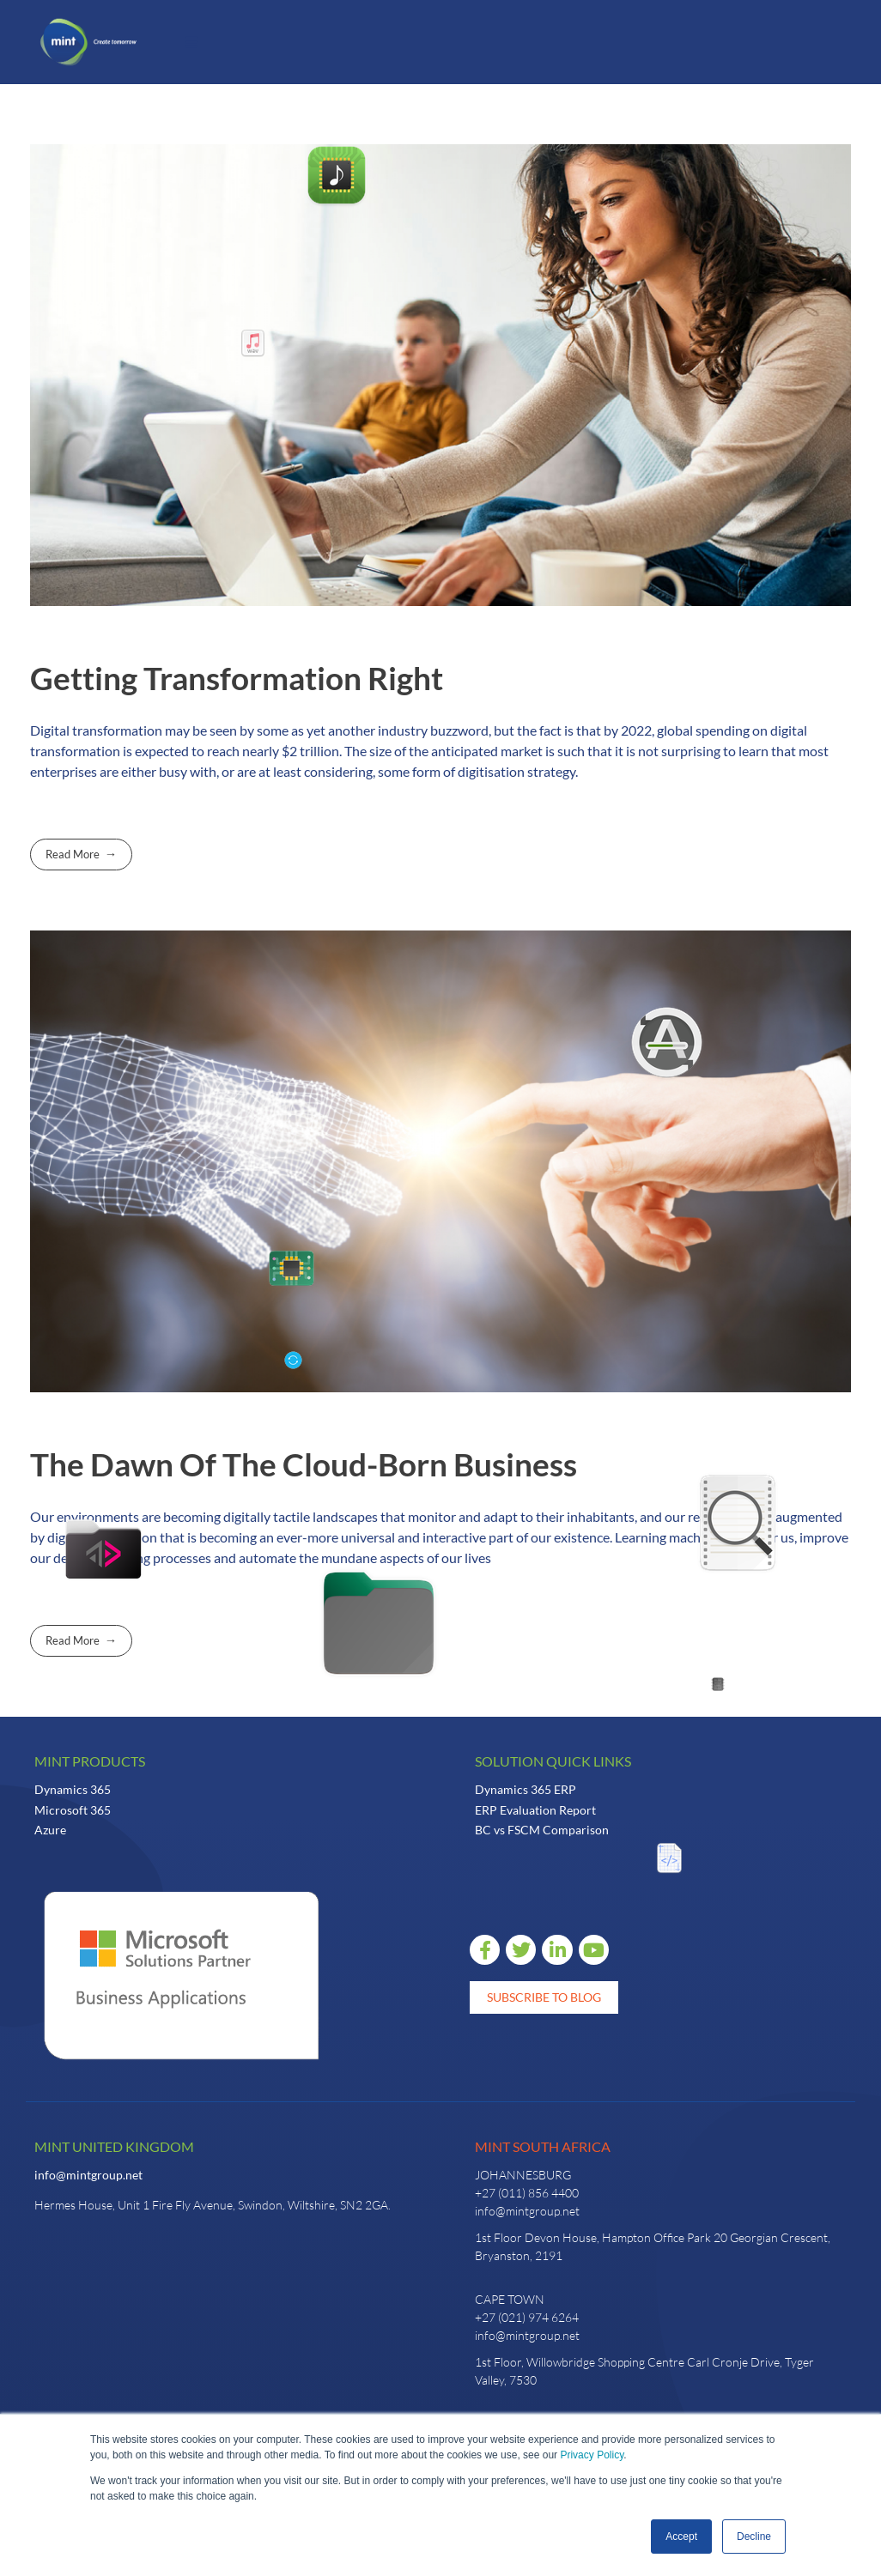  Describe the element at coordinates (252, 342) in the screenshot. I see `audio file in wav format` at that location.